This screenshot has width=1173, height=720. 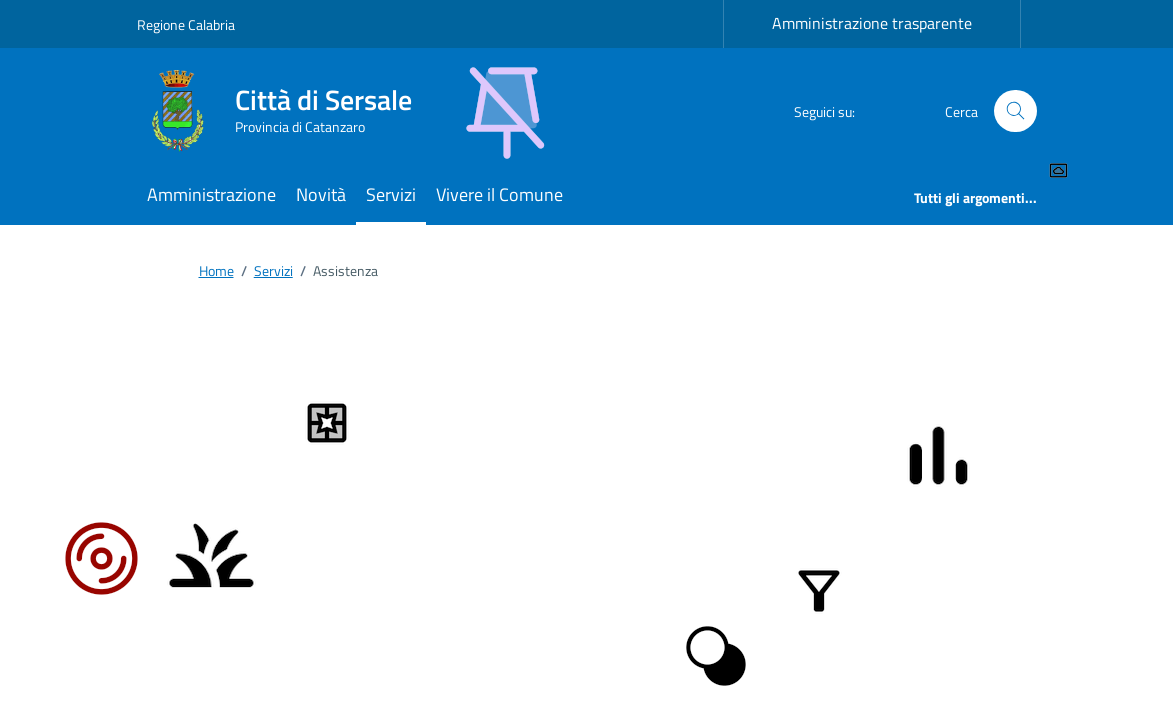 What do you see at coordinates (101, 558) in the screenshot?
I see `play or browse music library` at bounding box center [101, 558].